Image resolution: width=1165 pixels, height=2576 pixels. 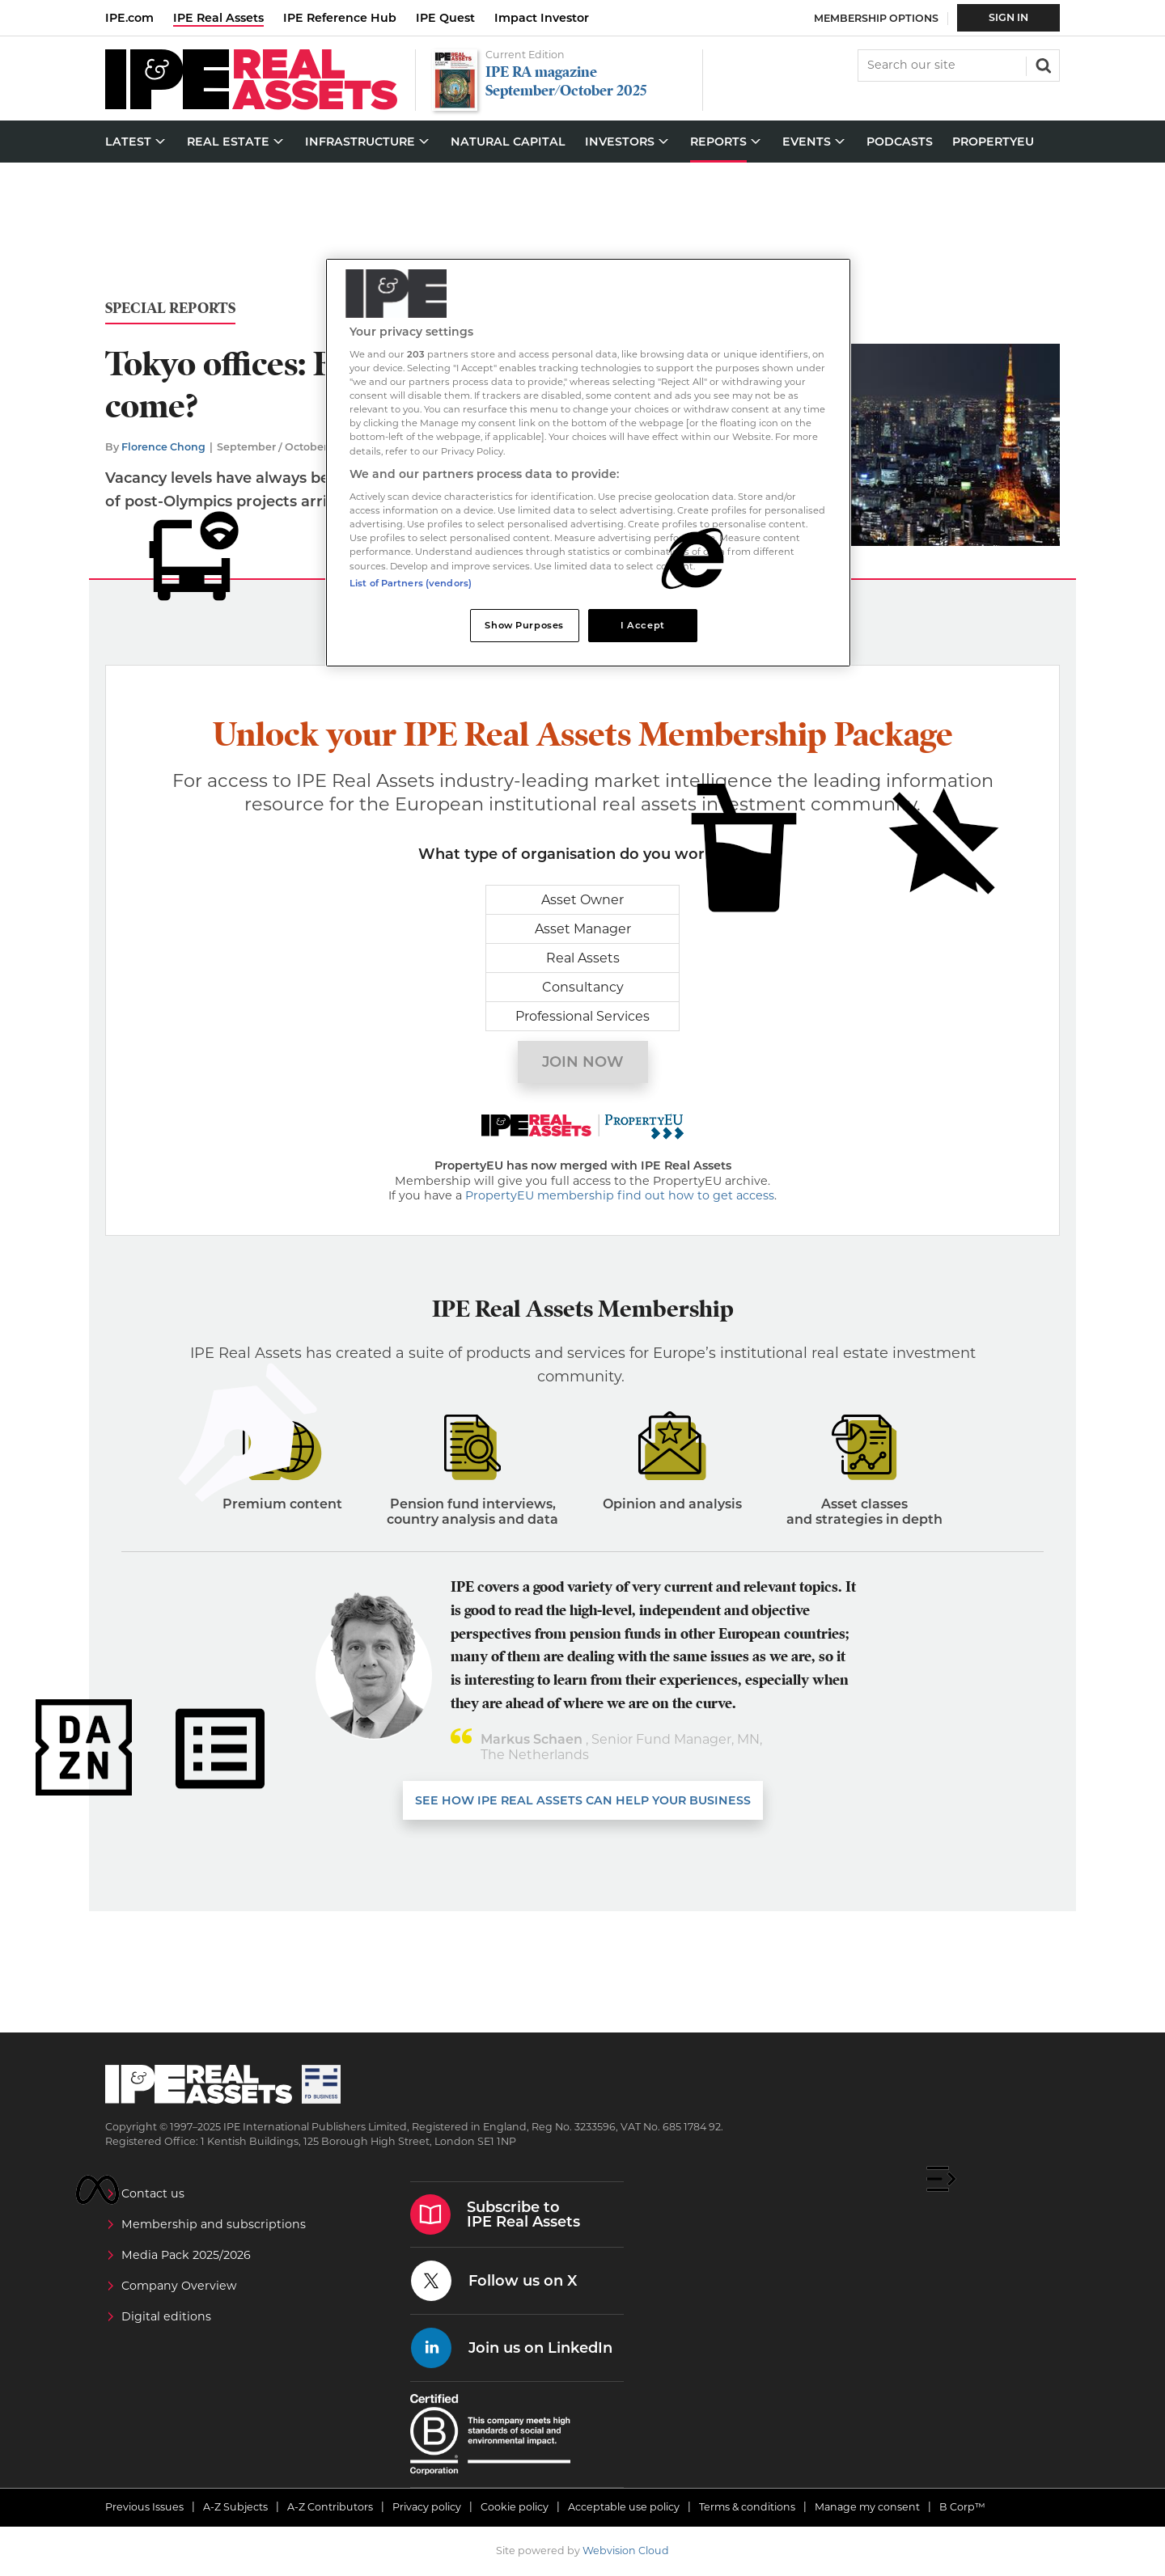 What do you see at coordinates (97, 2189) in the screenshot?
I see `Meta company logo` at bounding box center [97, 2189].